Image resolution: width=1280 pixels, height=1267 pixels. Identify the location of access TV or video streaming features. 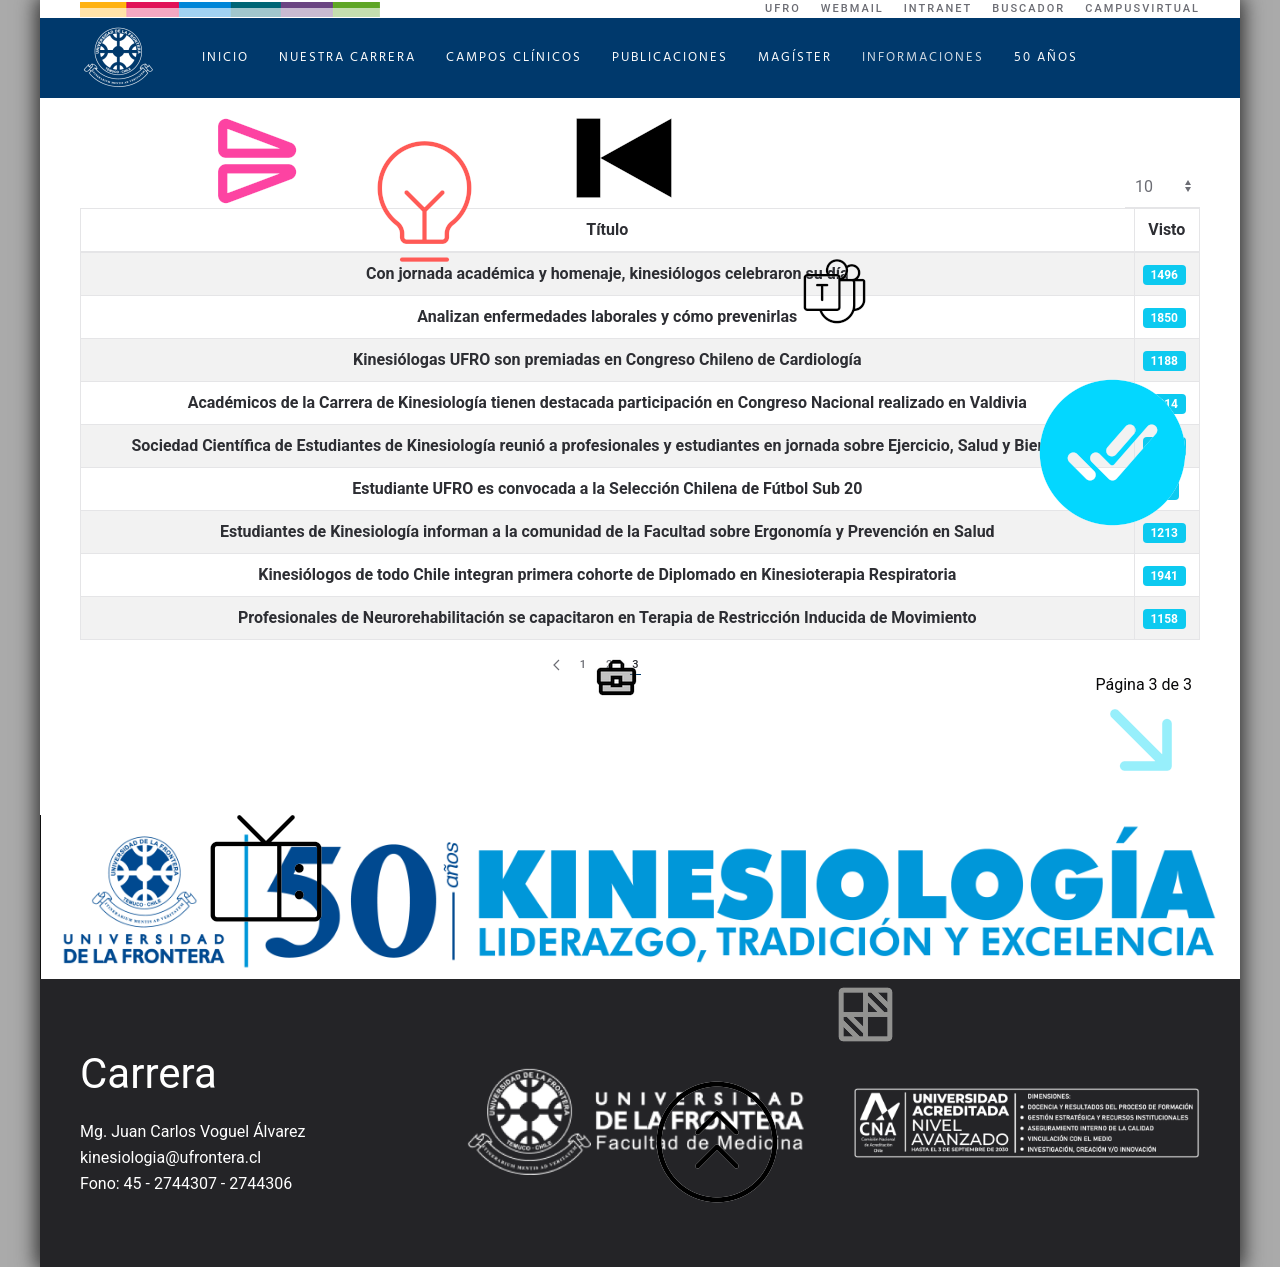
(266, 875).